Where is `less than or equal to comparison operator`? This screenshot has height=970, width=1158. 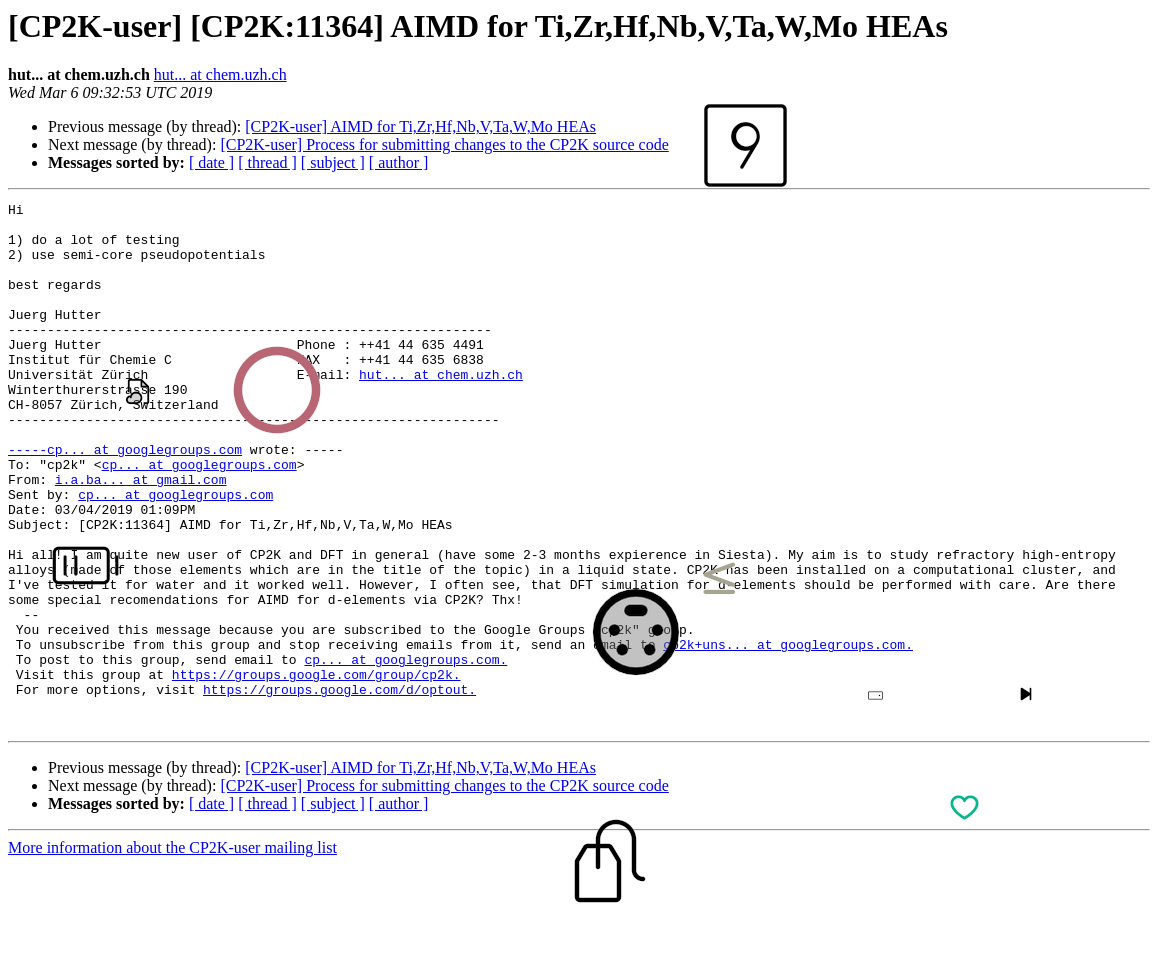
less than or equal to comparison operator is located at coordinates (720, 579).